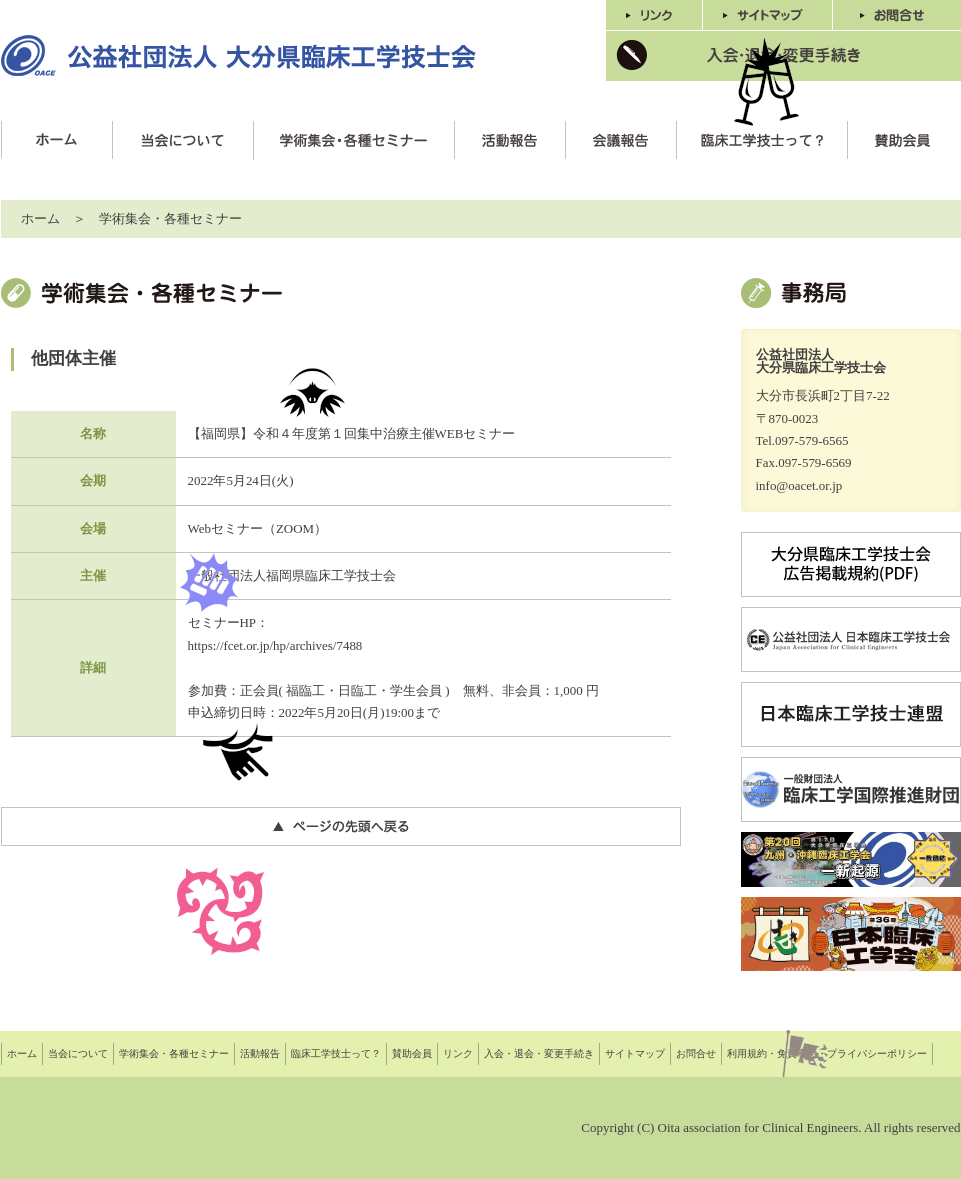 Image resolution: width=961 pixels, height=1179 pixels. What do you see at coordinates (312, 388) in the screenshot?
I see `mole character or creature in a game` at bounding box center [312, 388].